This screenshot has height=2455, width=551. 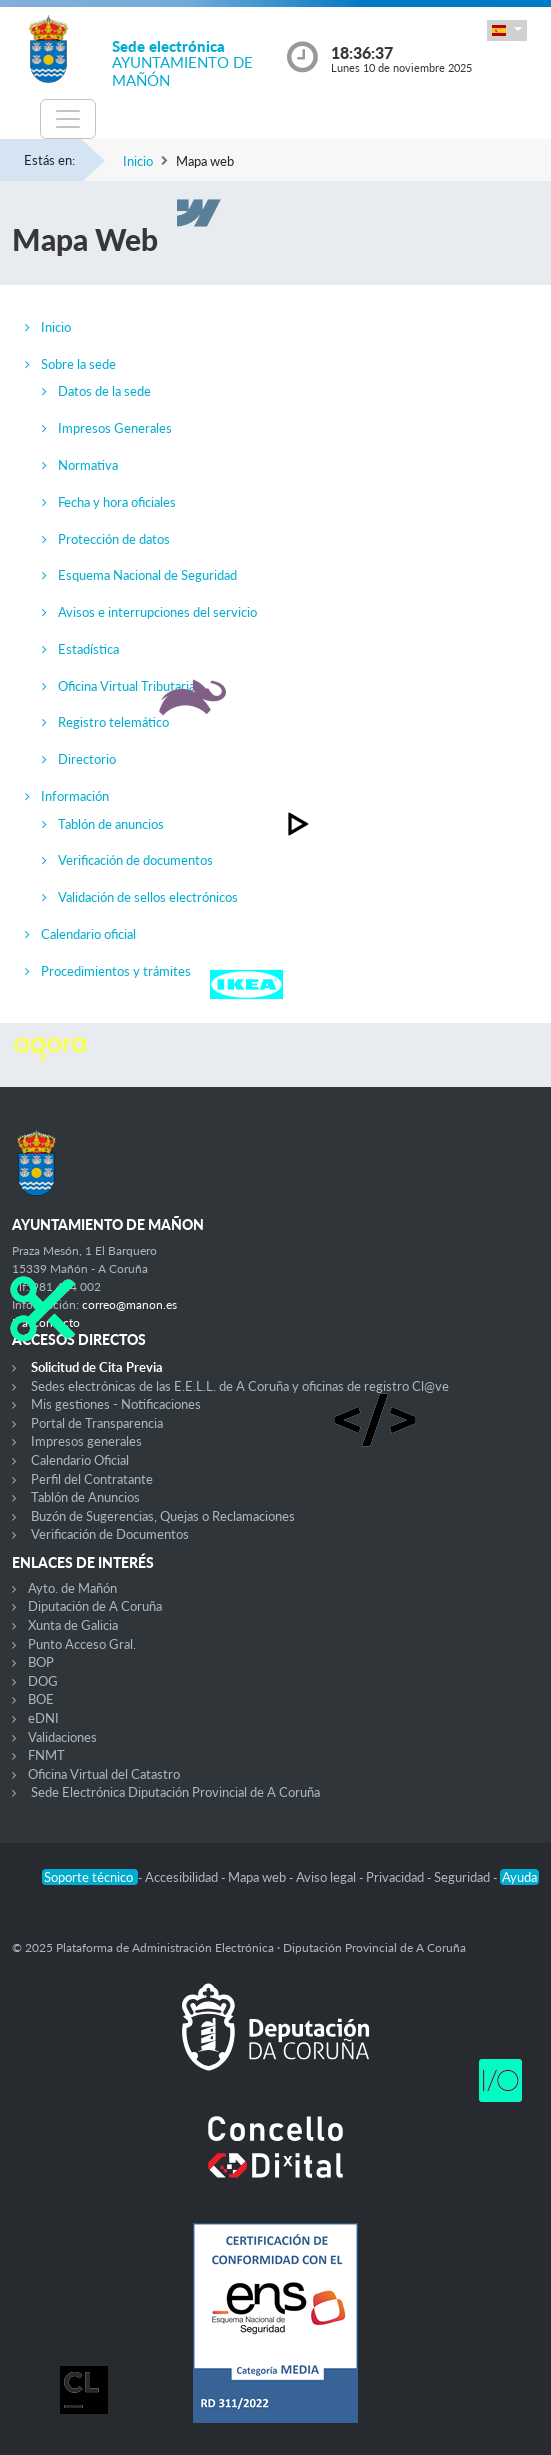 What do you see at coordinates (297, 824) in the screenshot?
I see `play media or video content` at bounding box center [297, 824].